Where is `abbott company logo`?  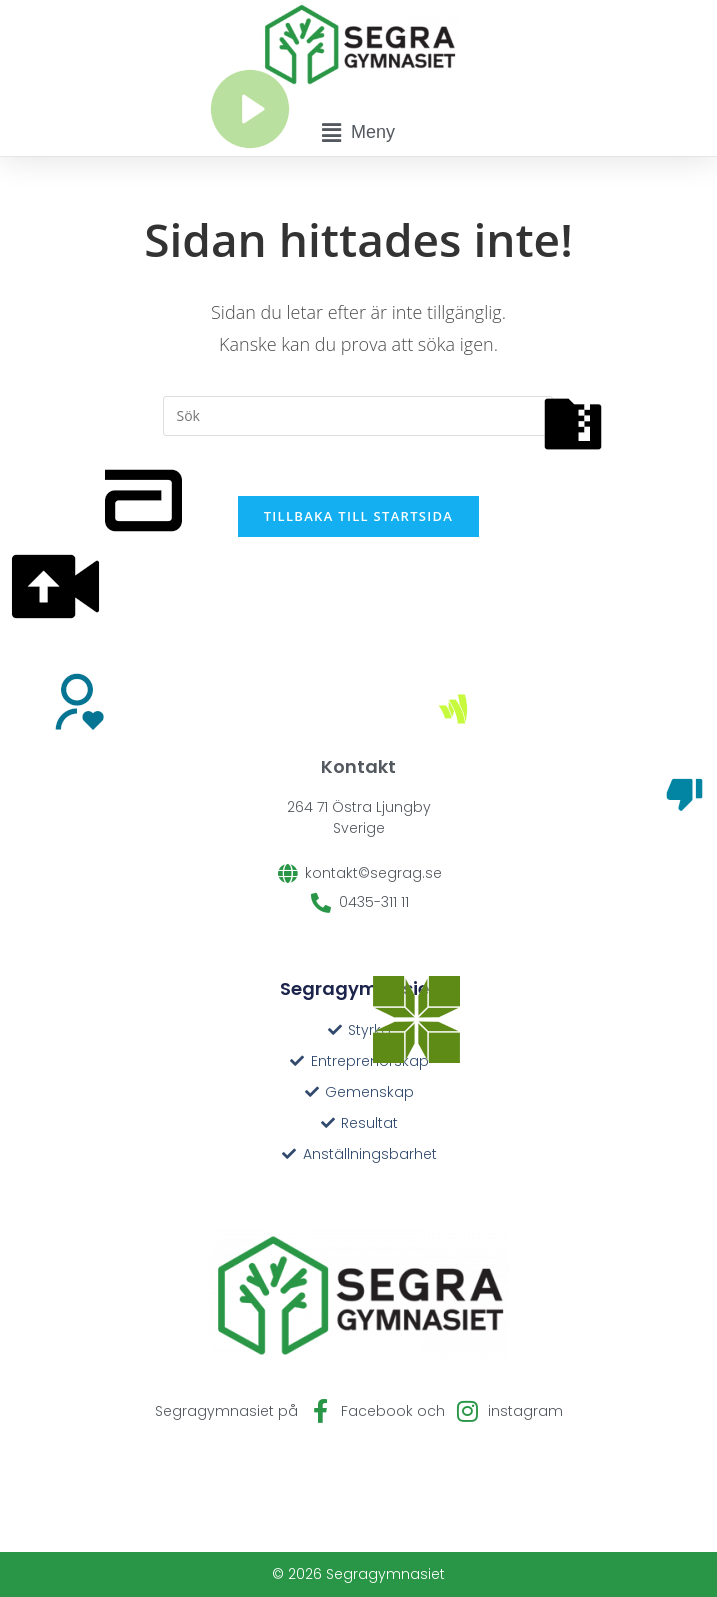 abbott company logo is located at coordinates (143, 500).